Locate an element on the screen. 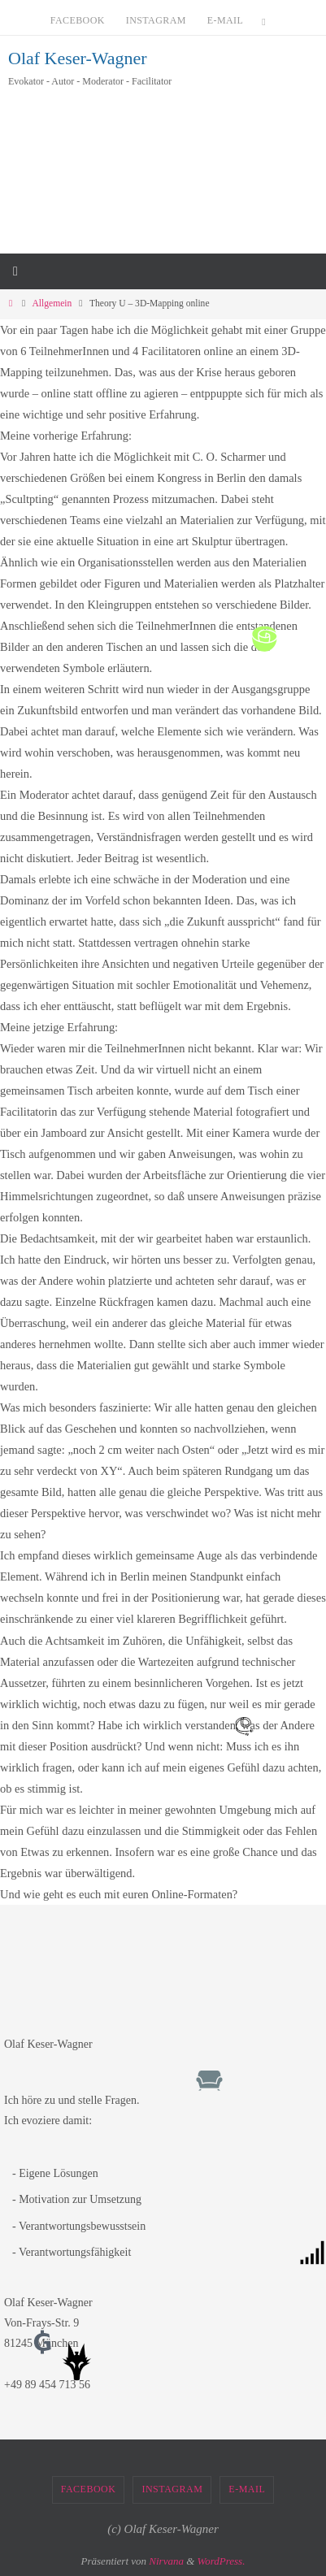 This screenshot has height=2576, width=326. indicates a blooming or growth animation effect is located at coordinates (264, 639).